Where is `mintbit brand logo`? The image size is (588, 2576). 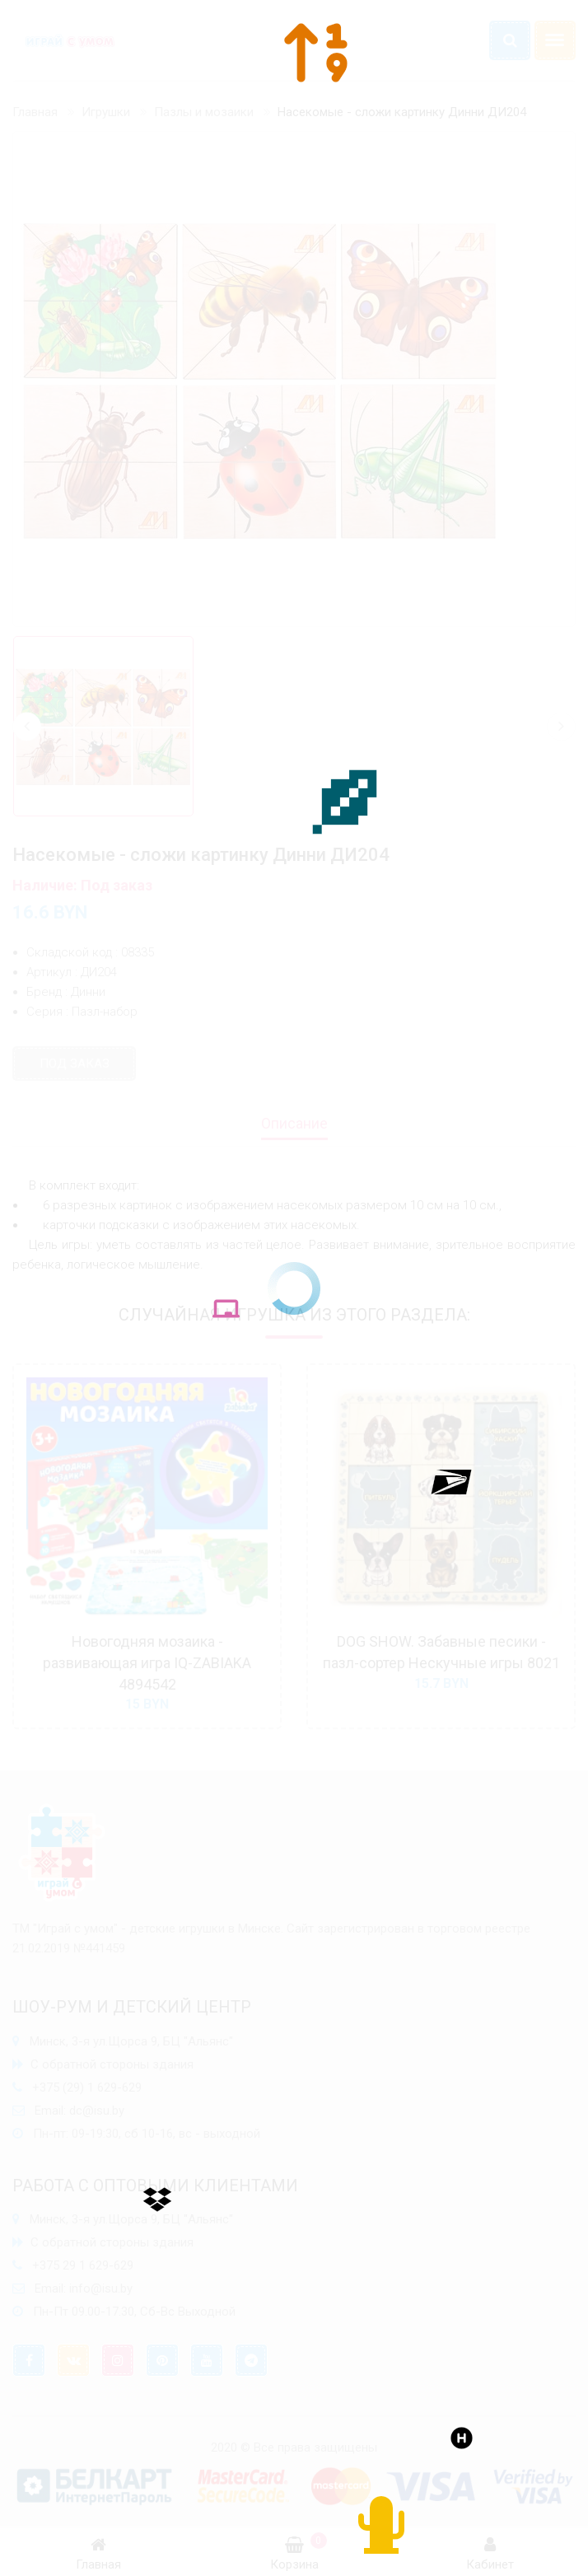
mintbit brand logo is located at coordinates (344, 802).